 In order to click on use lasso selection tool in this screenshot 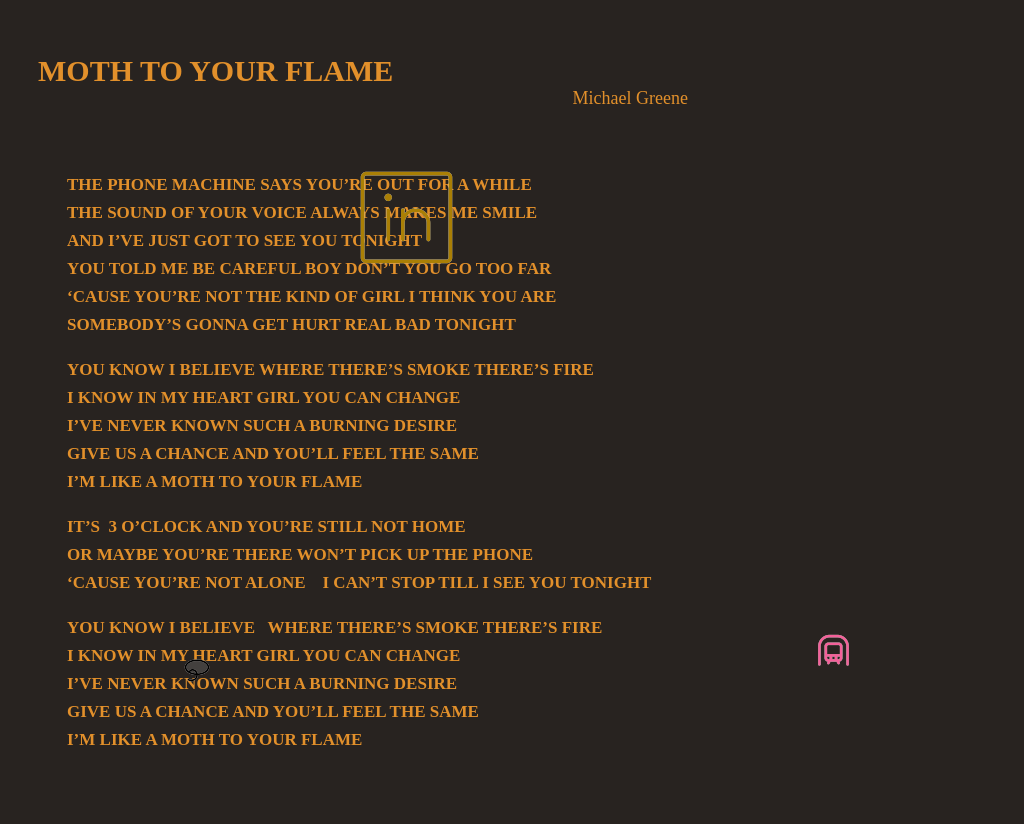, I will do `click(197, 669)`.